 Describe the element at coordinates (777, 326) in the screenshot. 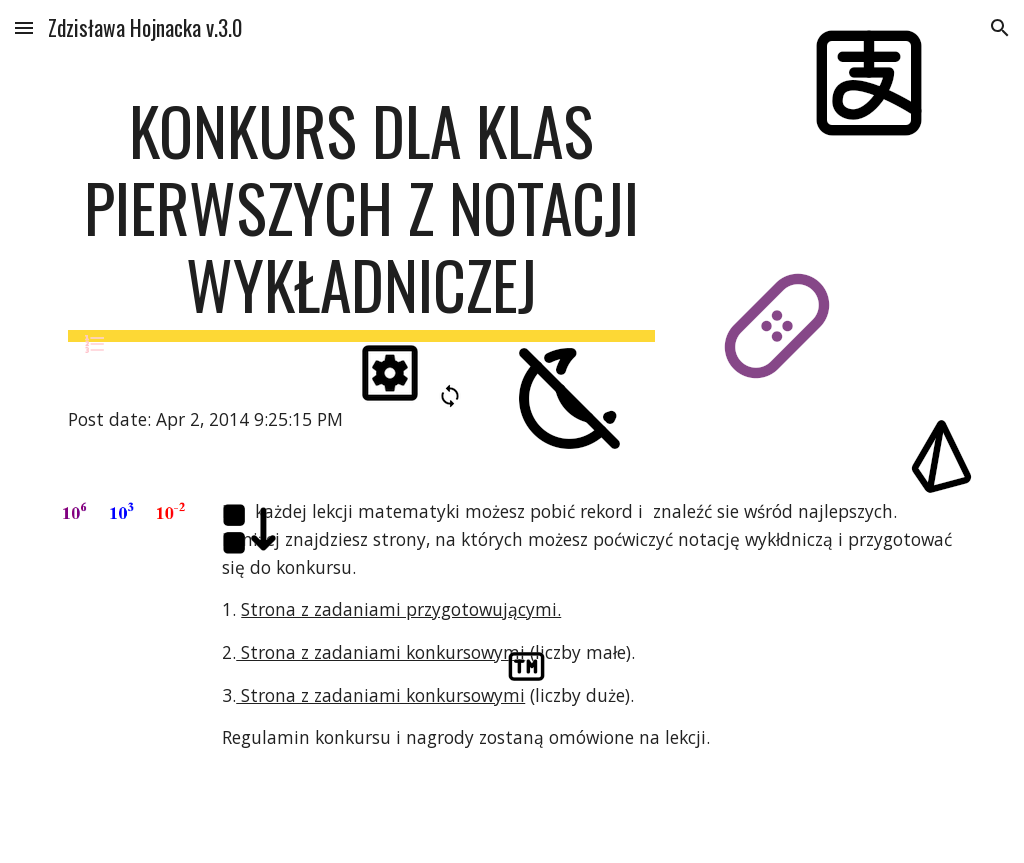

I see `access health or medical settings` at that location.